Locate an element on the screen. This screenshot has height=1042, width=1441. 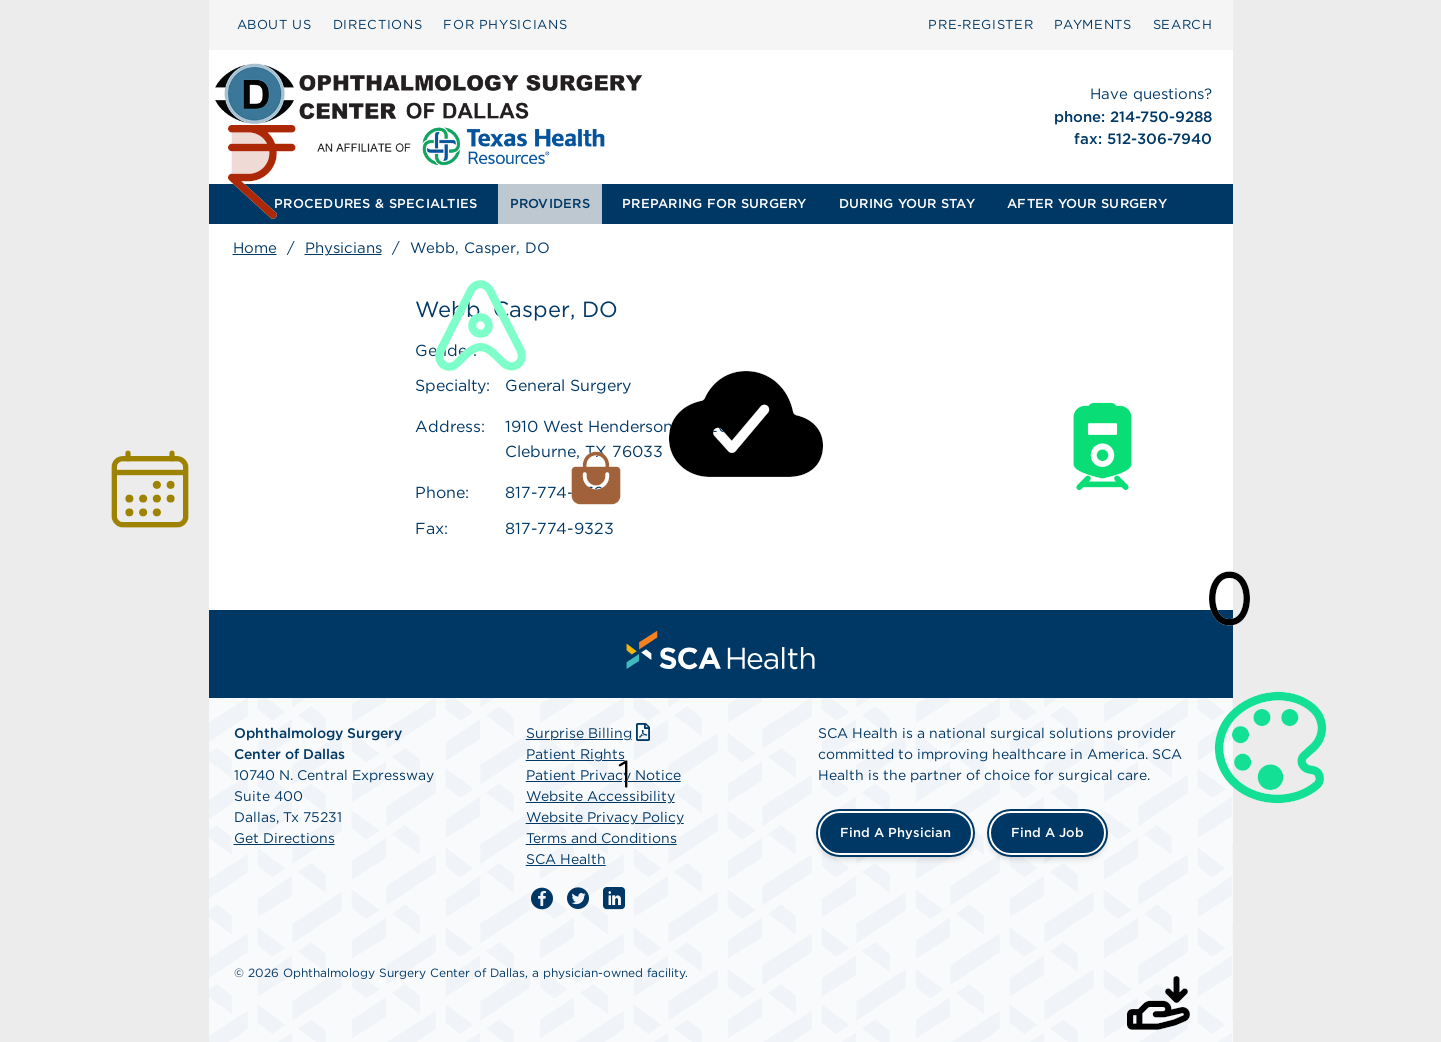
view your shopping bag is located at coordinates (596, 478).